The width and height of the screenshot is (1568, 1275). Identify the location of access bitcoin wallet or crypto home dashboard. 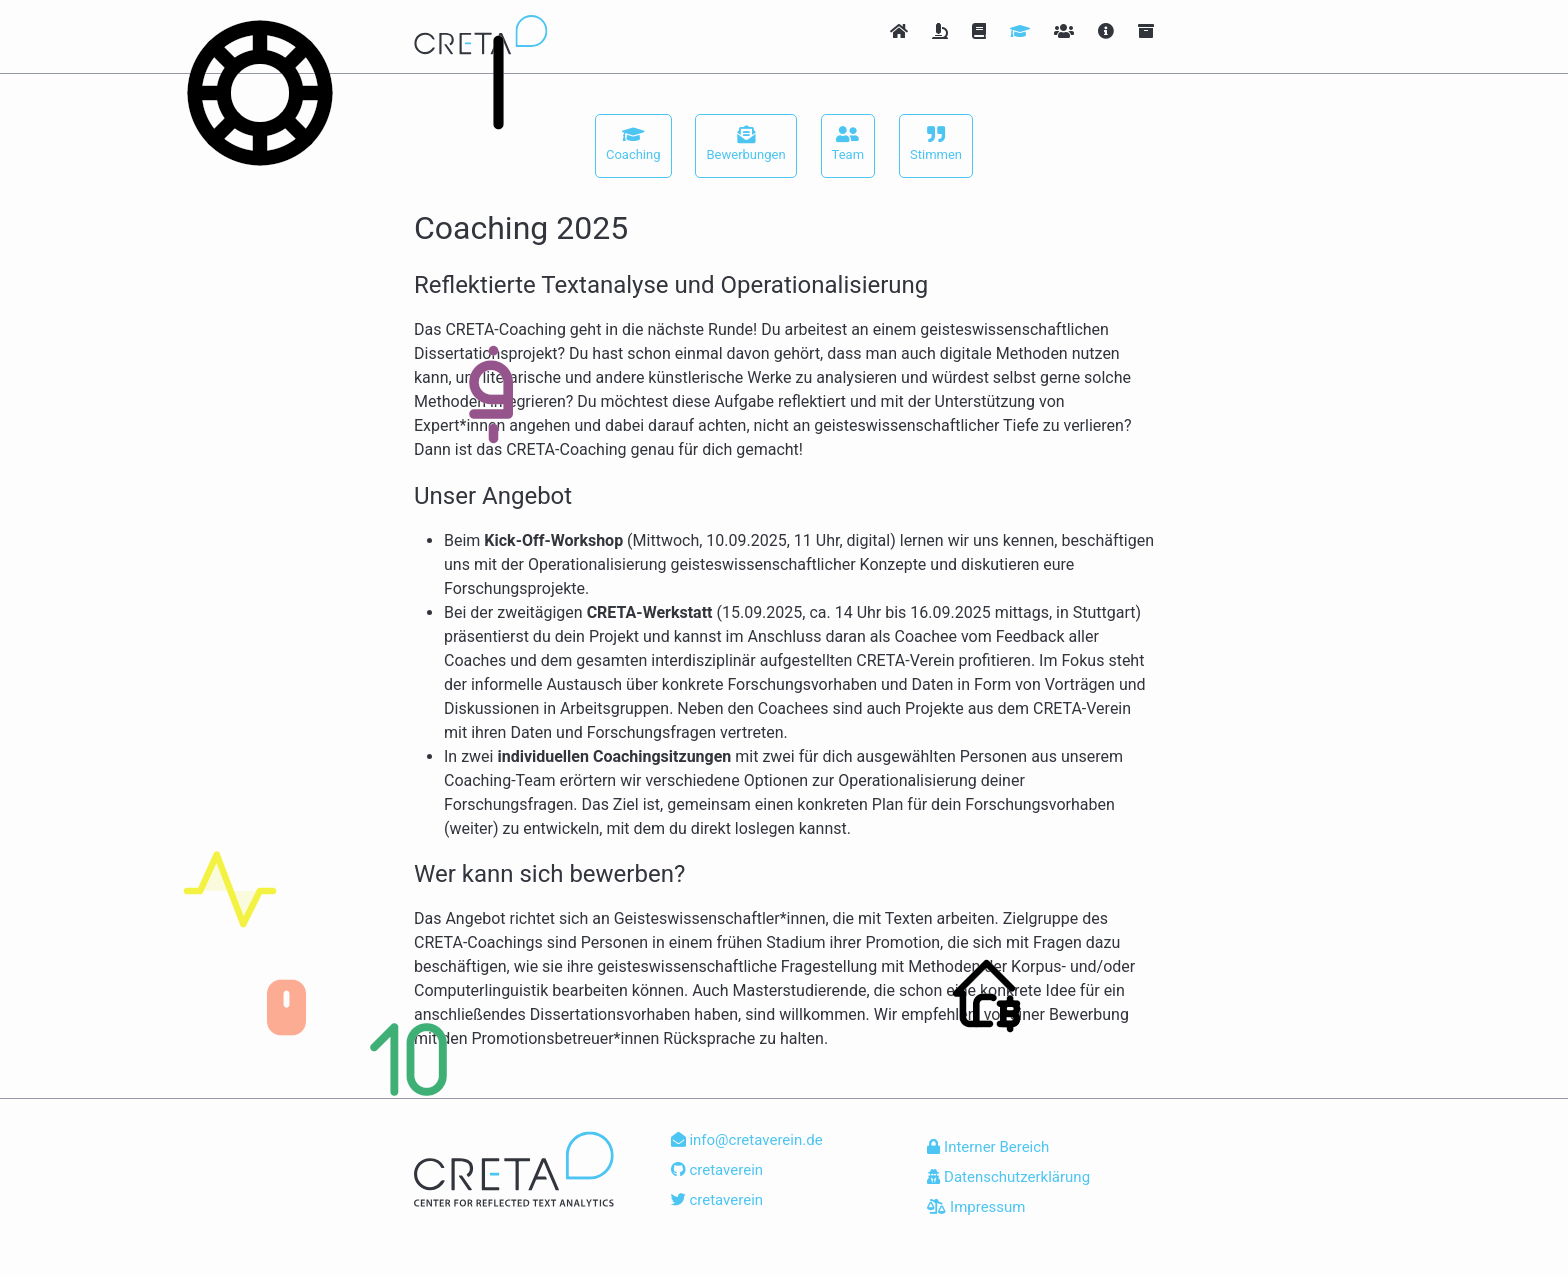
(986, 993).